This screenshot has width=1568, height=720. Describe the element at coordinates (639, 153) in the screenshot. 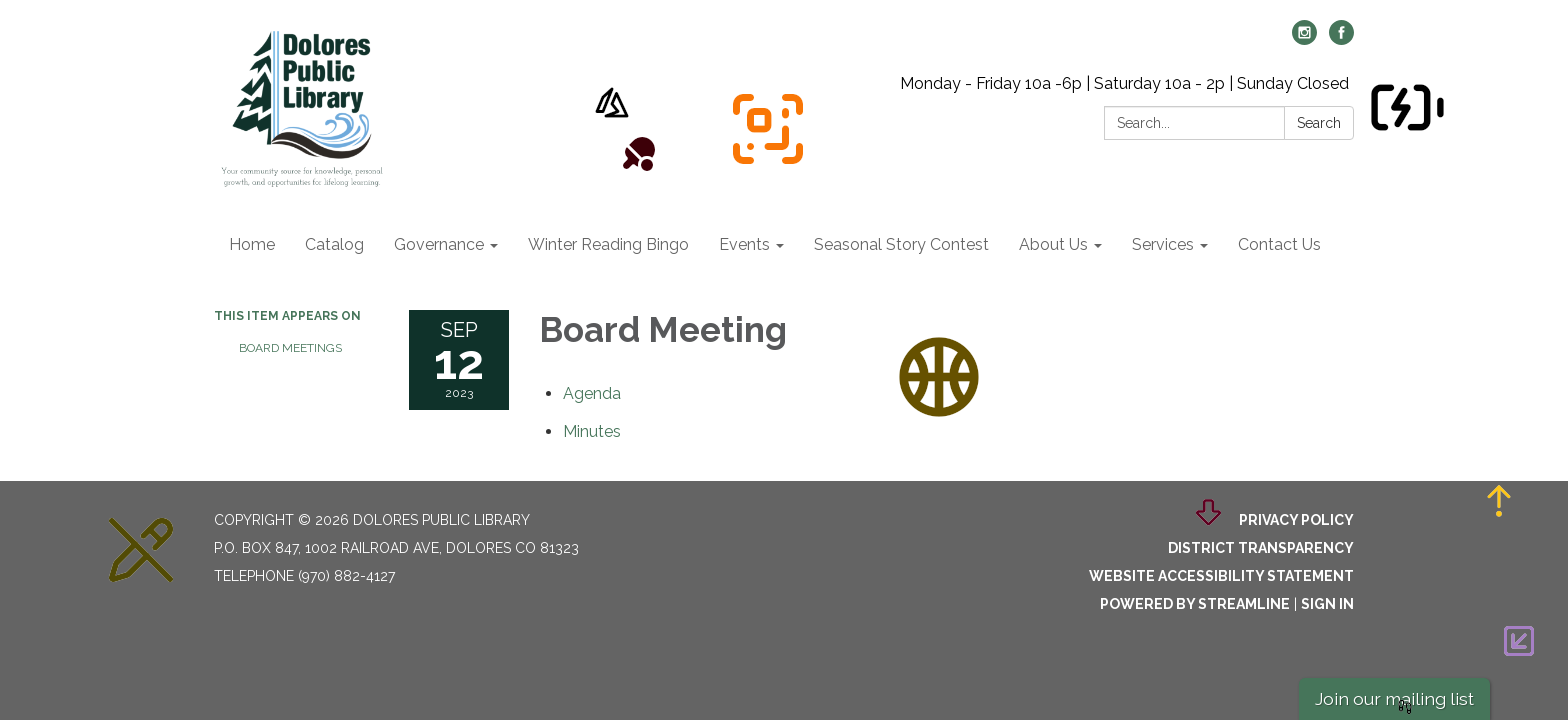

I see `access ping pong or table tennis games` at that location.